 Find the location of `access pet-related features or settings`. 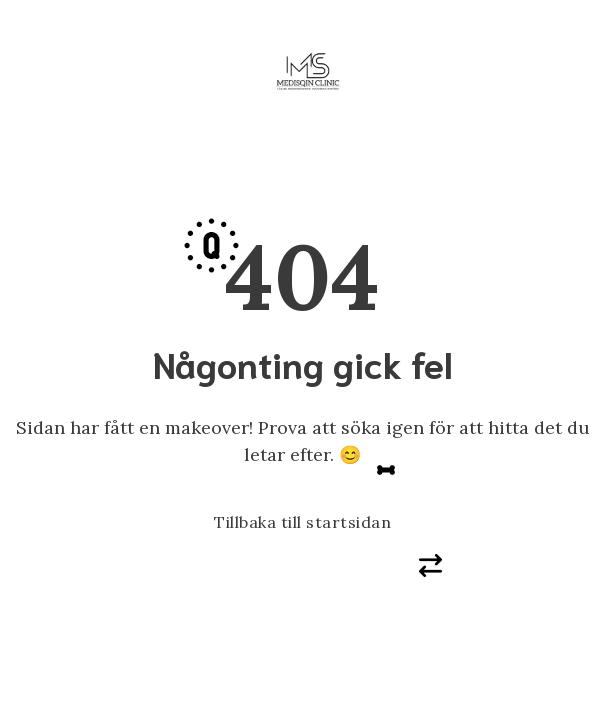

access pet-related features or settings is located at coordinates (386, 470).